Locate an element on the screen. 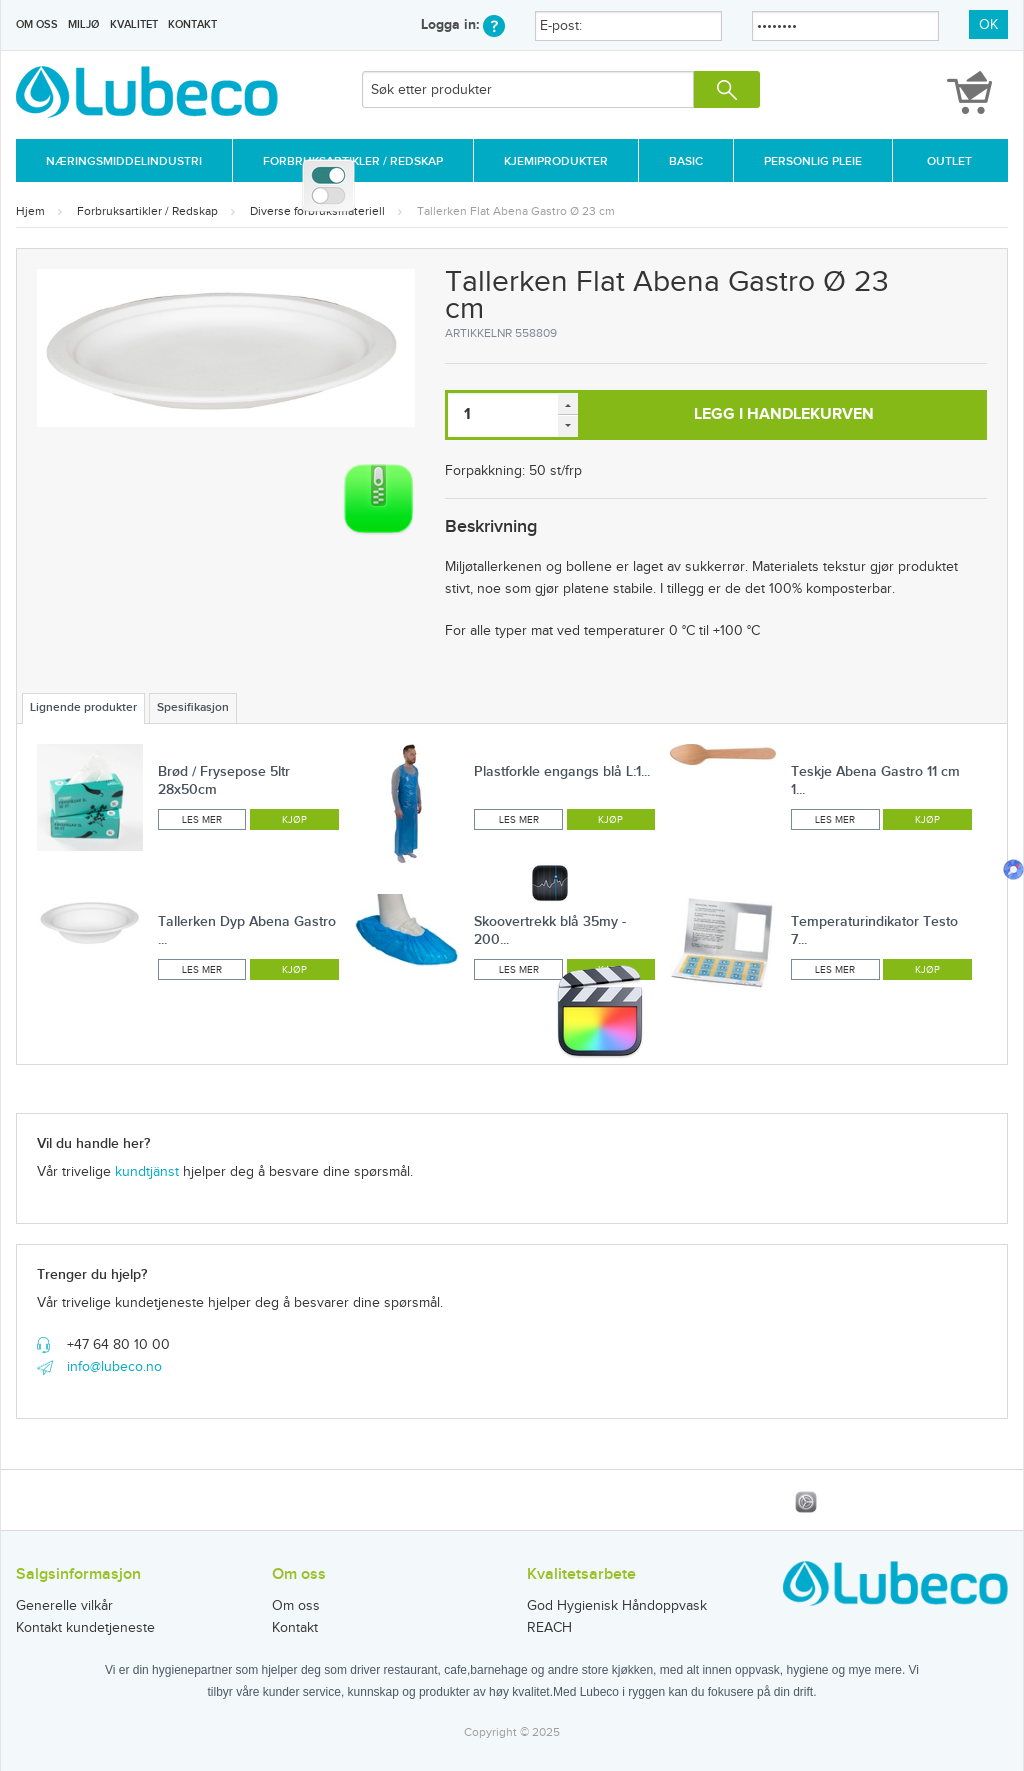  open gnome tweaks to customize desktop settings is located at coordinates (328, 185).